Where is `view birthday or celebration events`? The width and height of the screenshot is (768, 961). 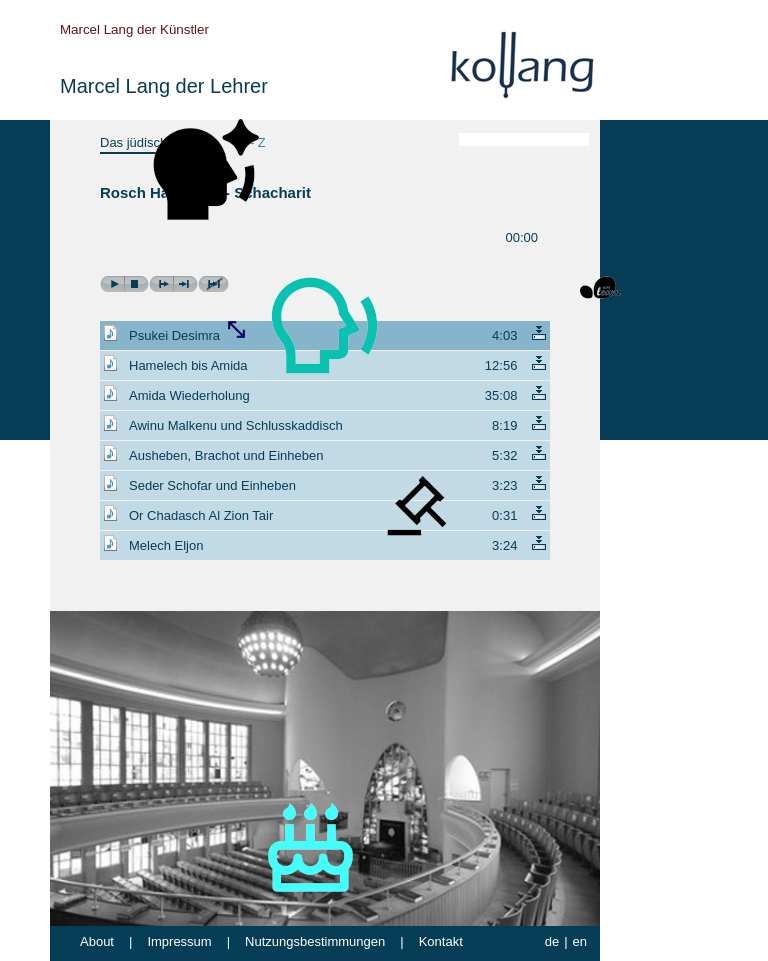 view birthday or celebration events is located at coordinates (310, 849).